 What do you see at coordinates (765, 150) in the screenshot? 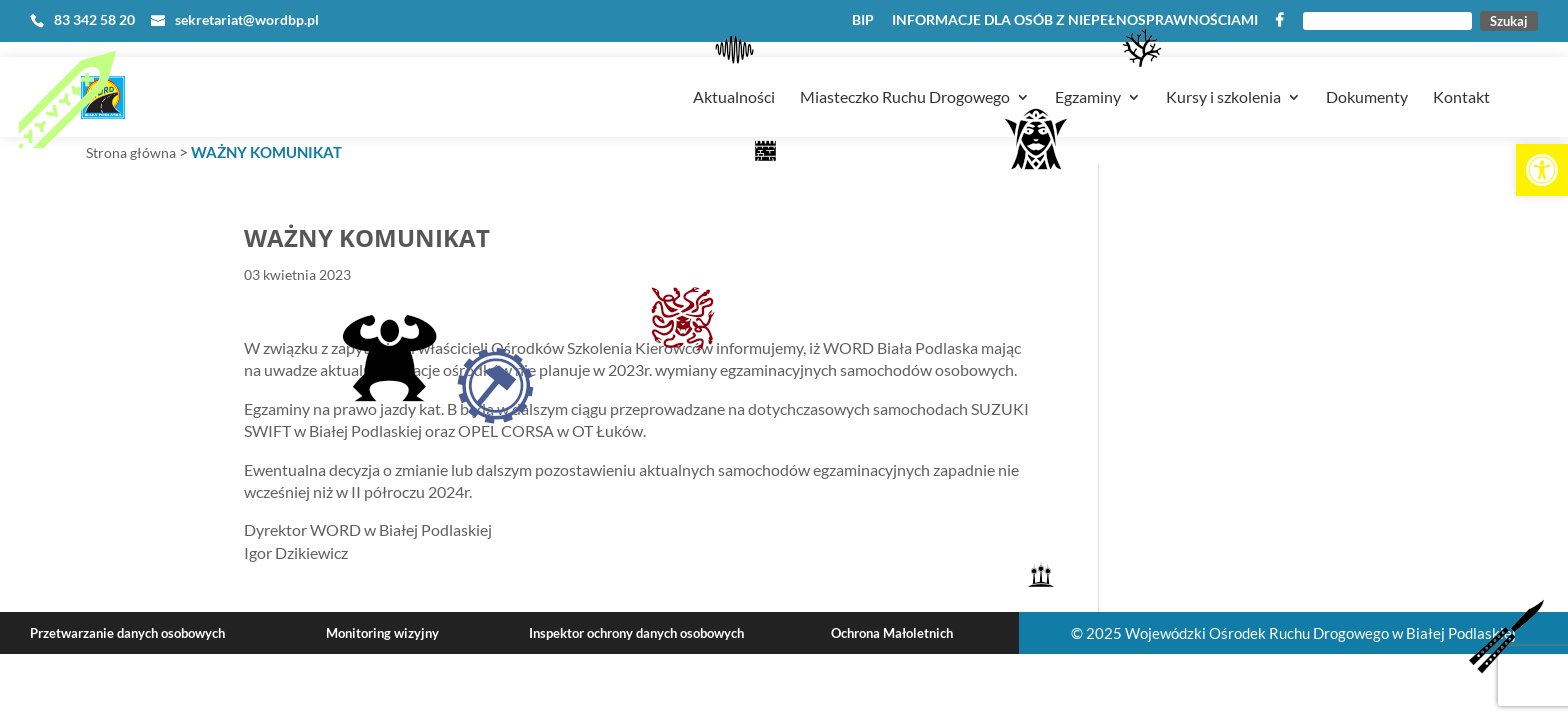
I see `build or upgrade defensive fortifications` at bounding box center [765, 150].